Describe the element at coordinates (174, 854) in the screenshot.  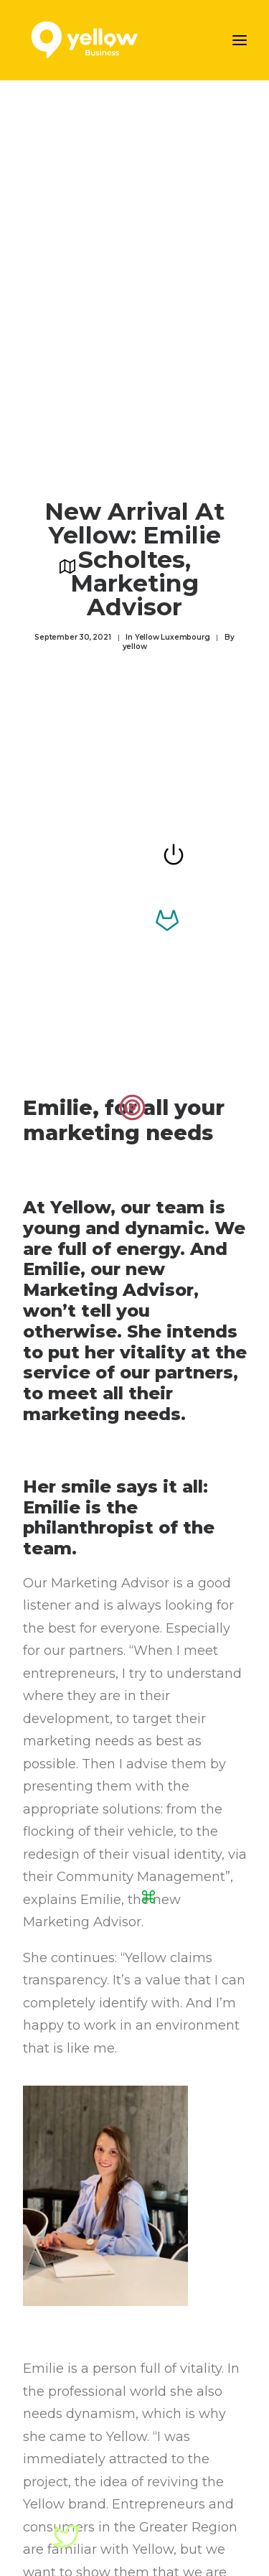
I see `turn device on or off` at that location.